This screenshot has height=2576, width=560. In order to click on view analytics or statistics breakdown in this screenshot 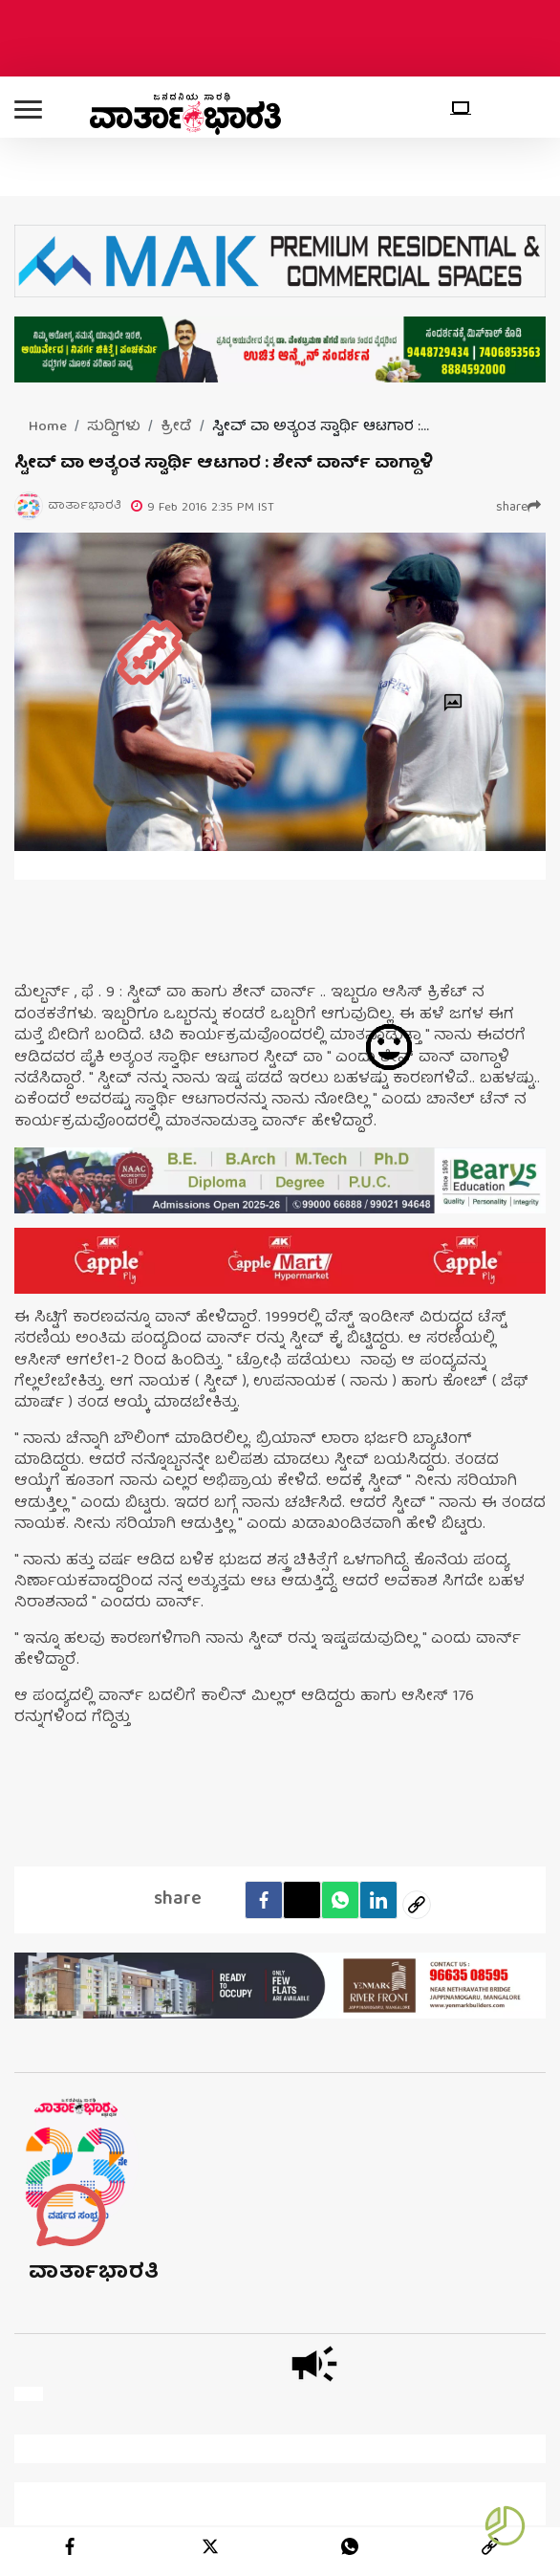, I will do `click(505, 2525)`.